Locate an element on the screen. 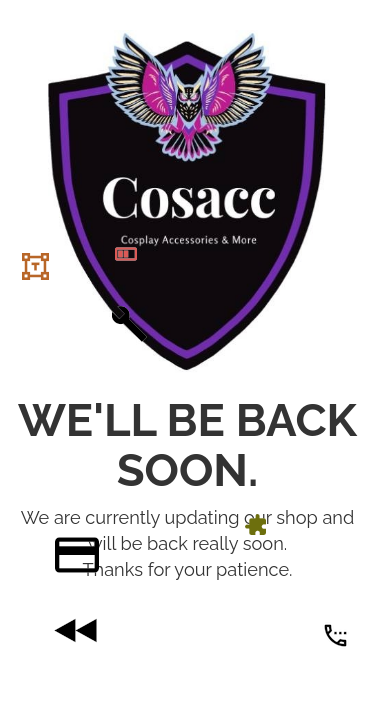  access phone or call settings is located at coordinates (335, 635).